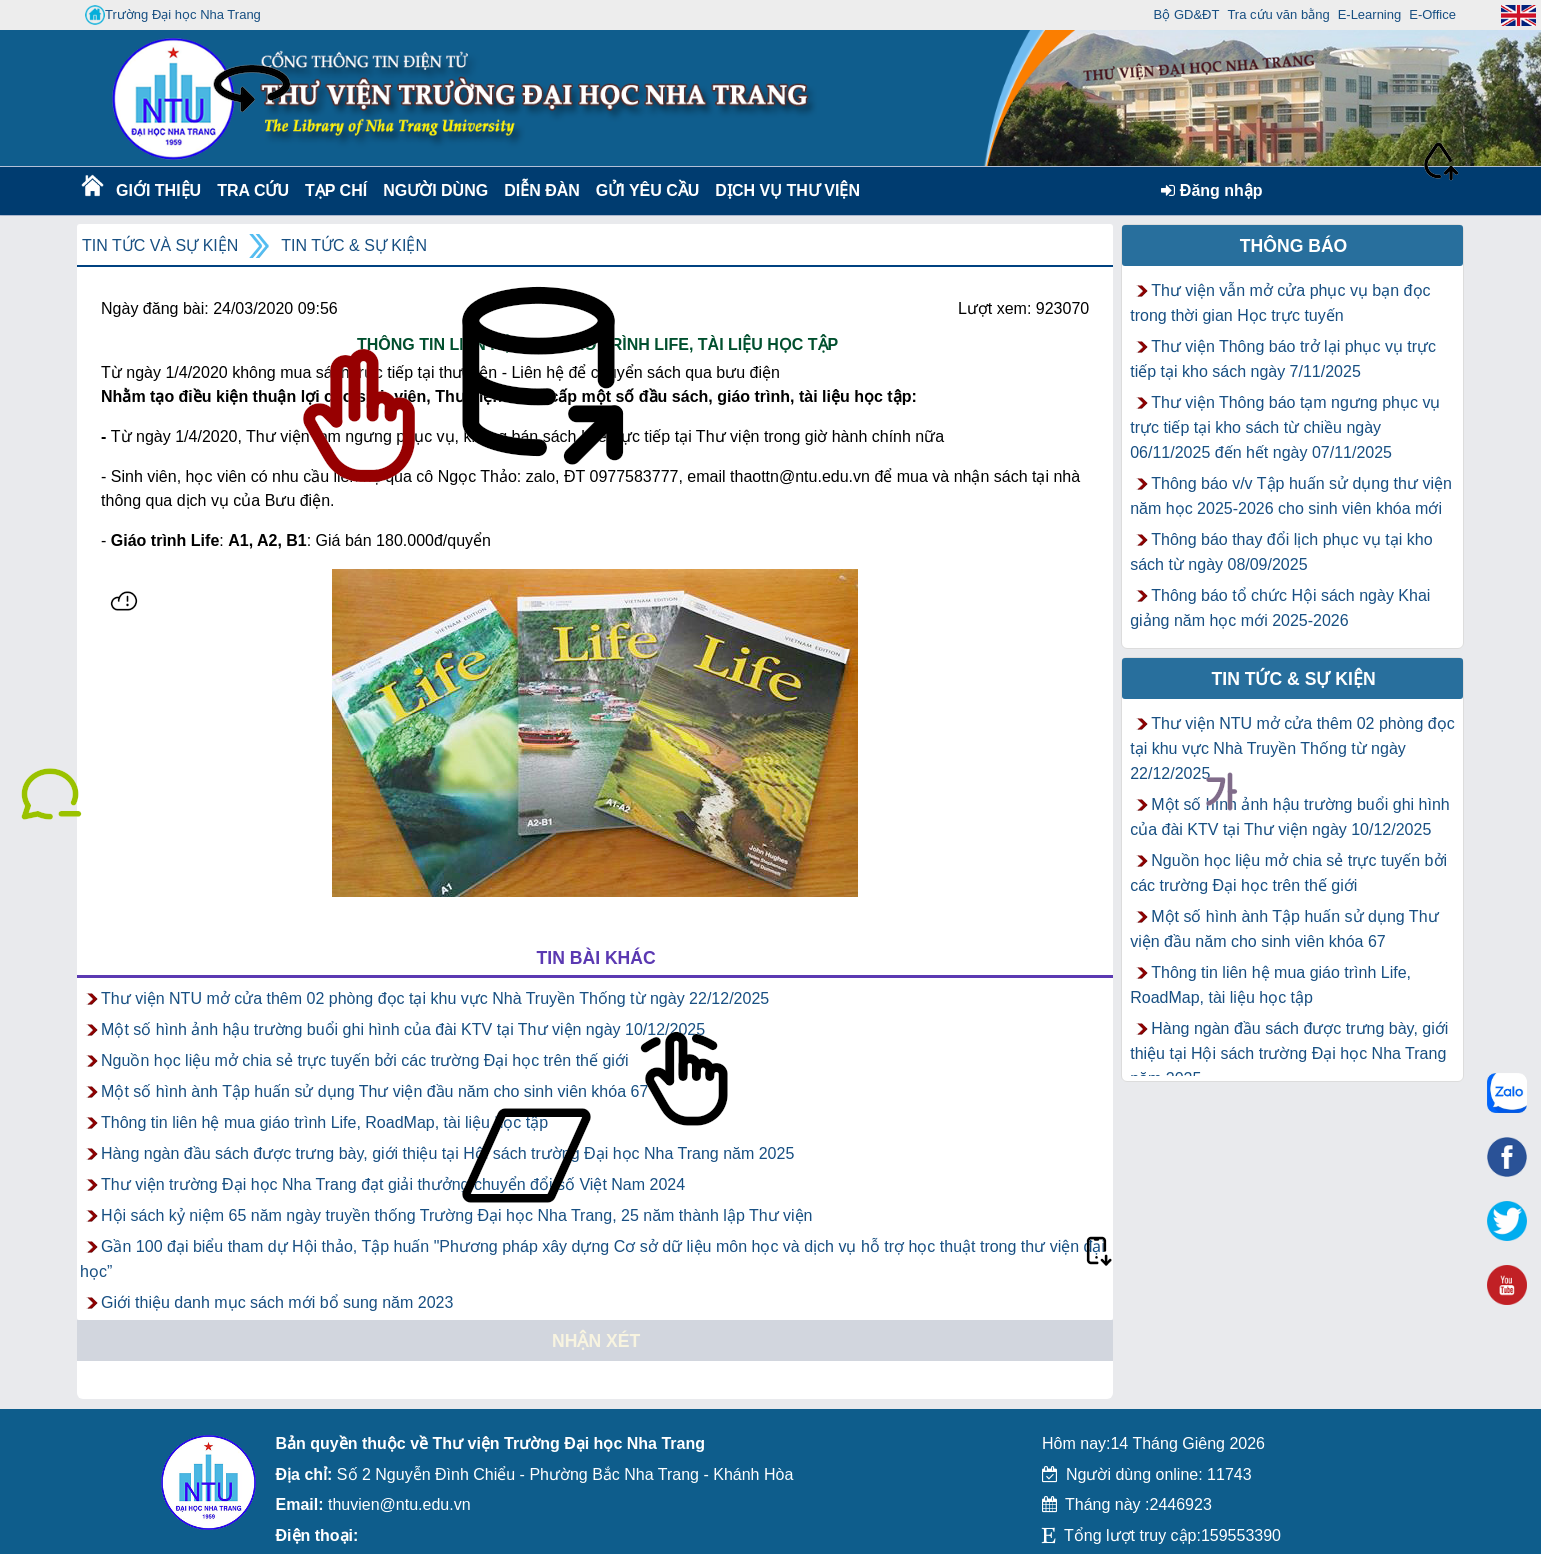 Image resolution: width=1541 pixels, height=1554 pixels. Describe the element at coordinates (1096, 1250) in the screenshot. I see `download to mobile device` at that location.